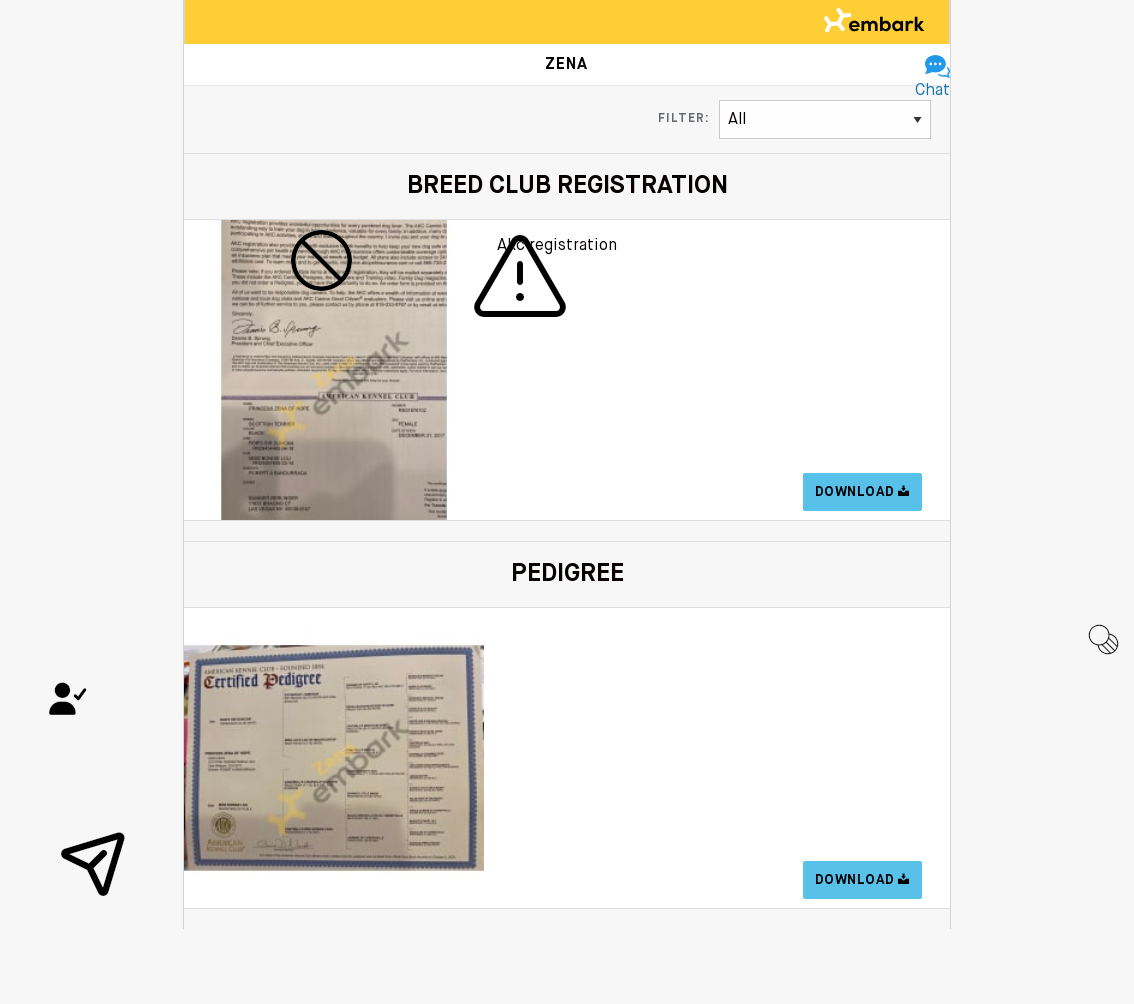  Describe the element at coordinates (520, 275) in the screenshot. I see `indicates a warning or caution state` at that location.